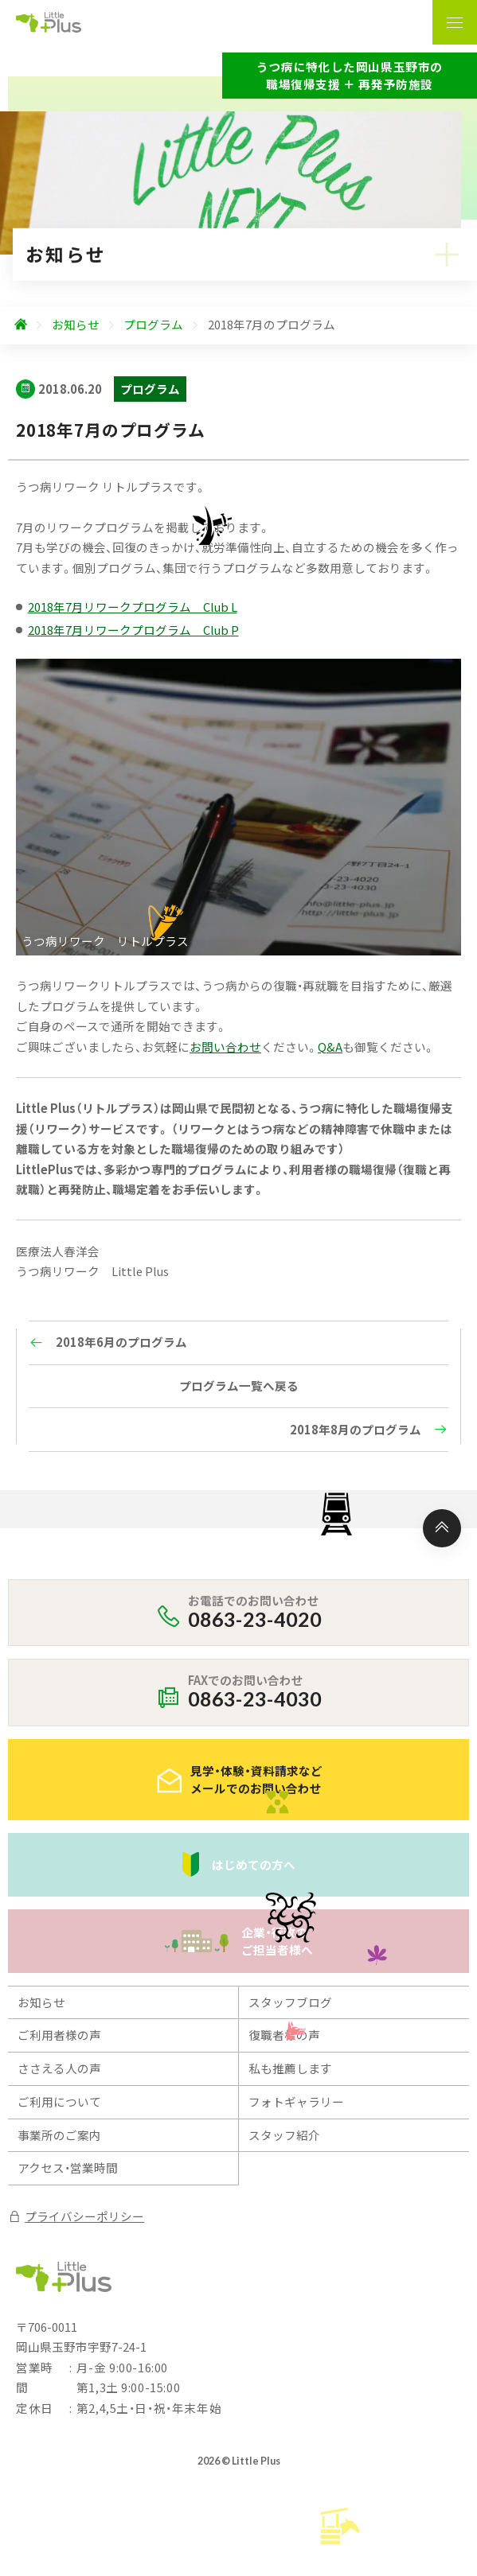  I want to click on radiation or hazard warning indicator, so click(277, 1802).